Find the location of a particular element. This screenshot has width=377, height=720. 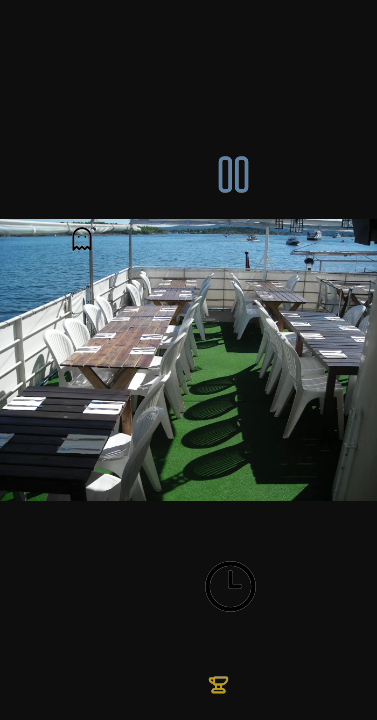

stretch or resize content vertically is located at coordinates (233, 174).